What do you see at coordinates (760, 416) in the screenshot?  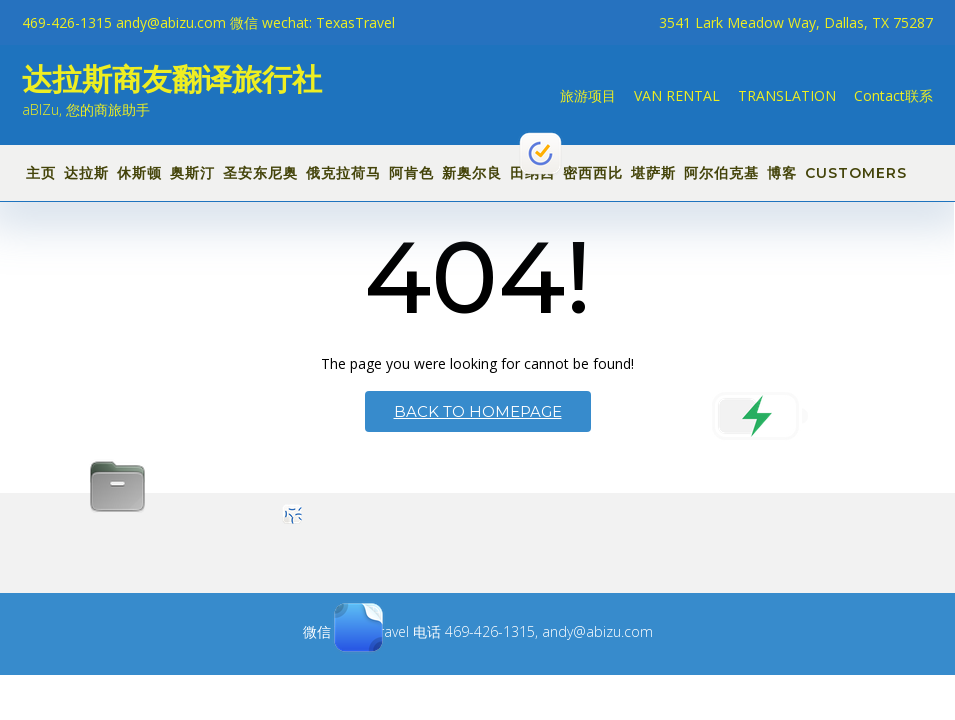 I see `battery at 50% and currently charging` at bounding box center [760, 416].